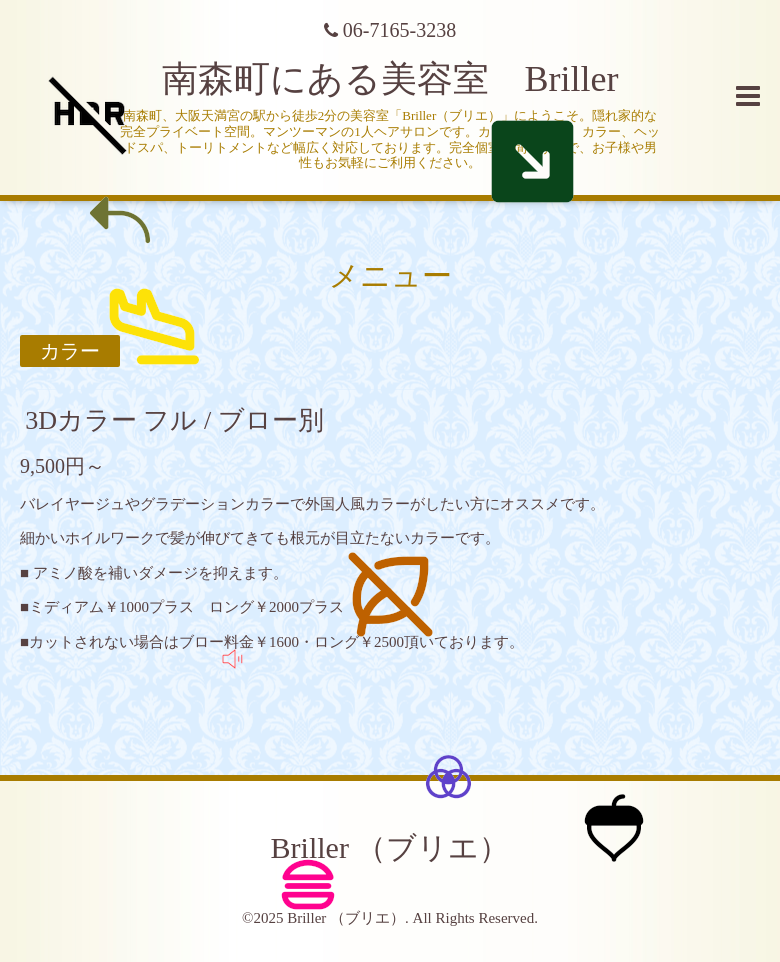 This screenshot has height=962, width=780. What do you see at coordinates (390, 594) in the screenshot?
I see `disable eco mode or power saving` at bounding box center [390, 594].